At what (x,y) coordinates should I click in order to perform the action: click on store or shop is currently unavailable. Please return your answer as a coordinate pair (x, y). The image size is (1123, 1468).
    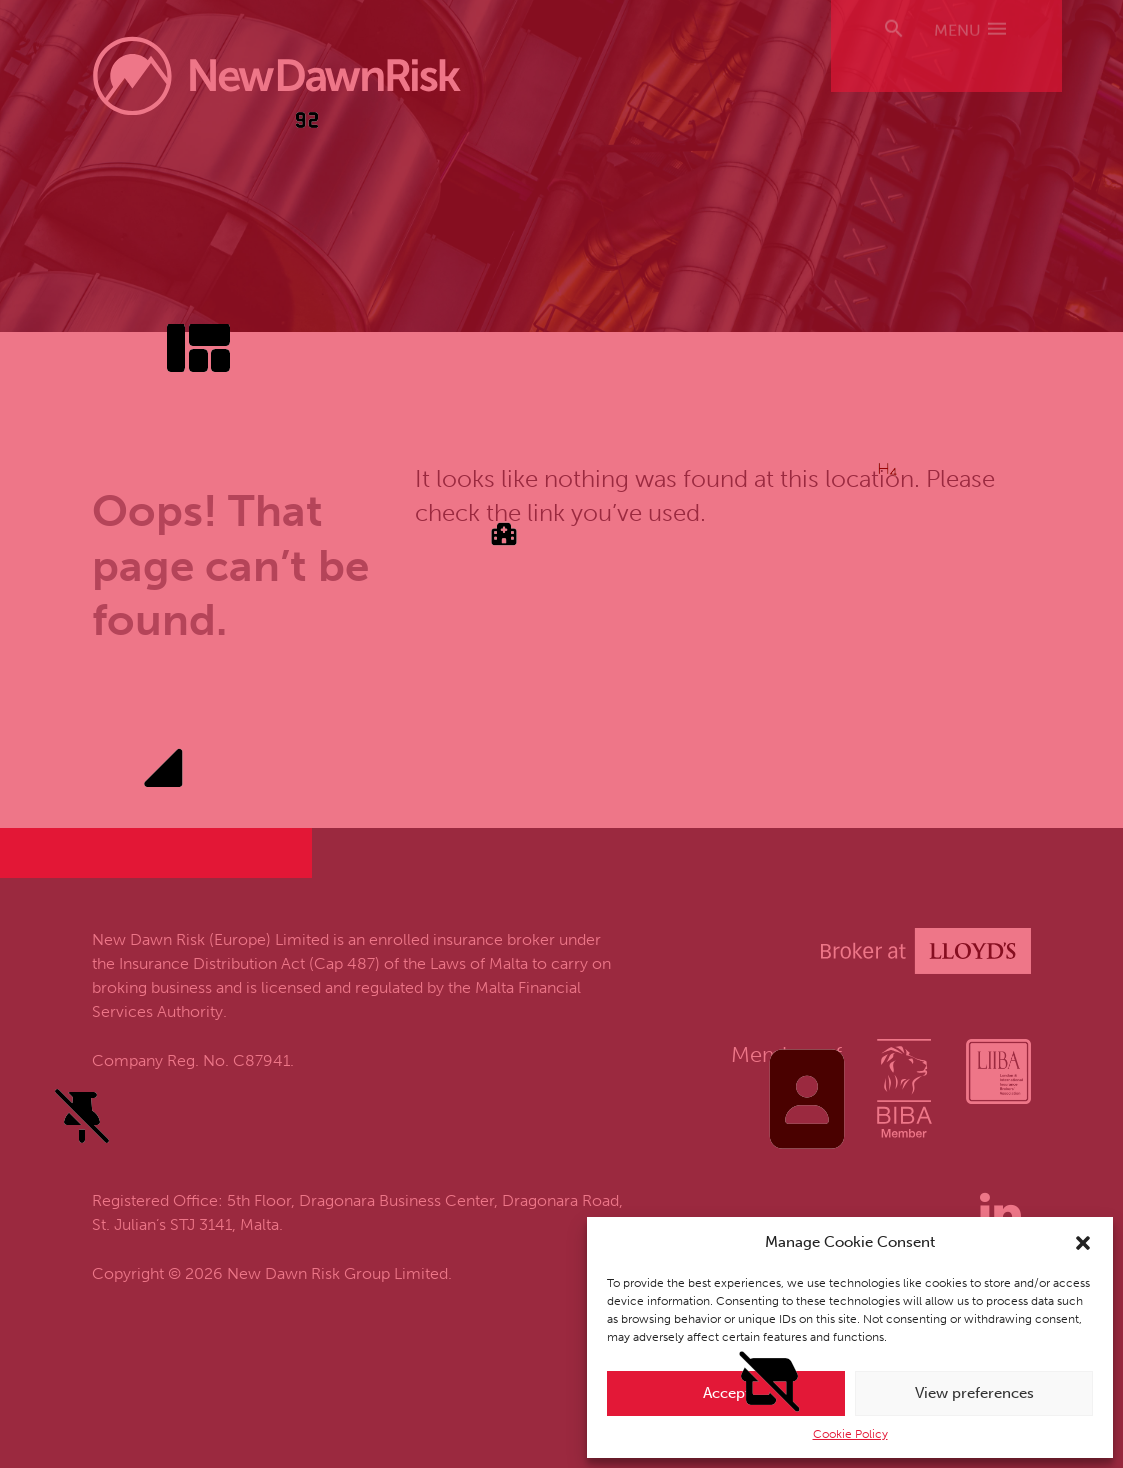
    Looking at the image, I should click on (769, 1381).